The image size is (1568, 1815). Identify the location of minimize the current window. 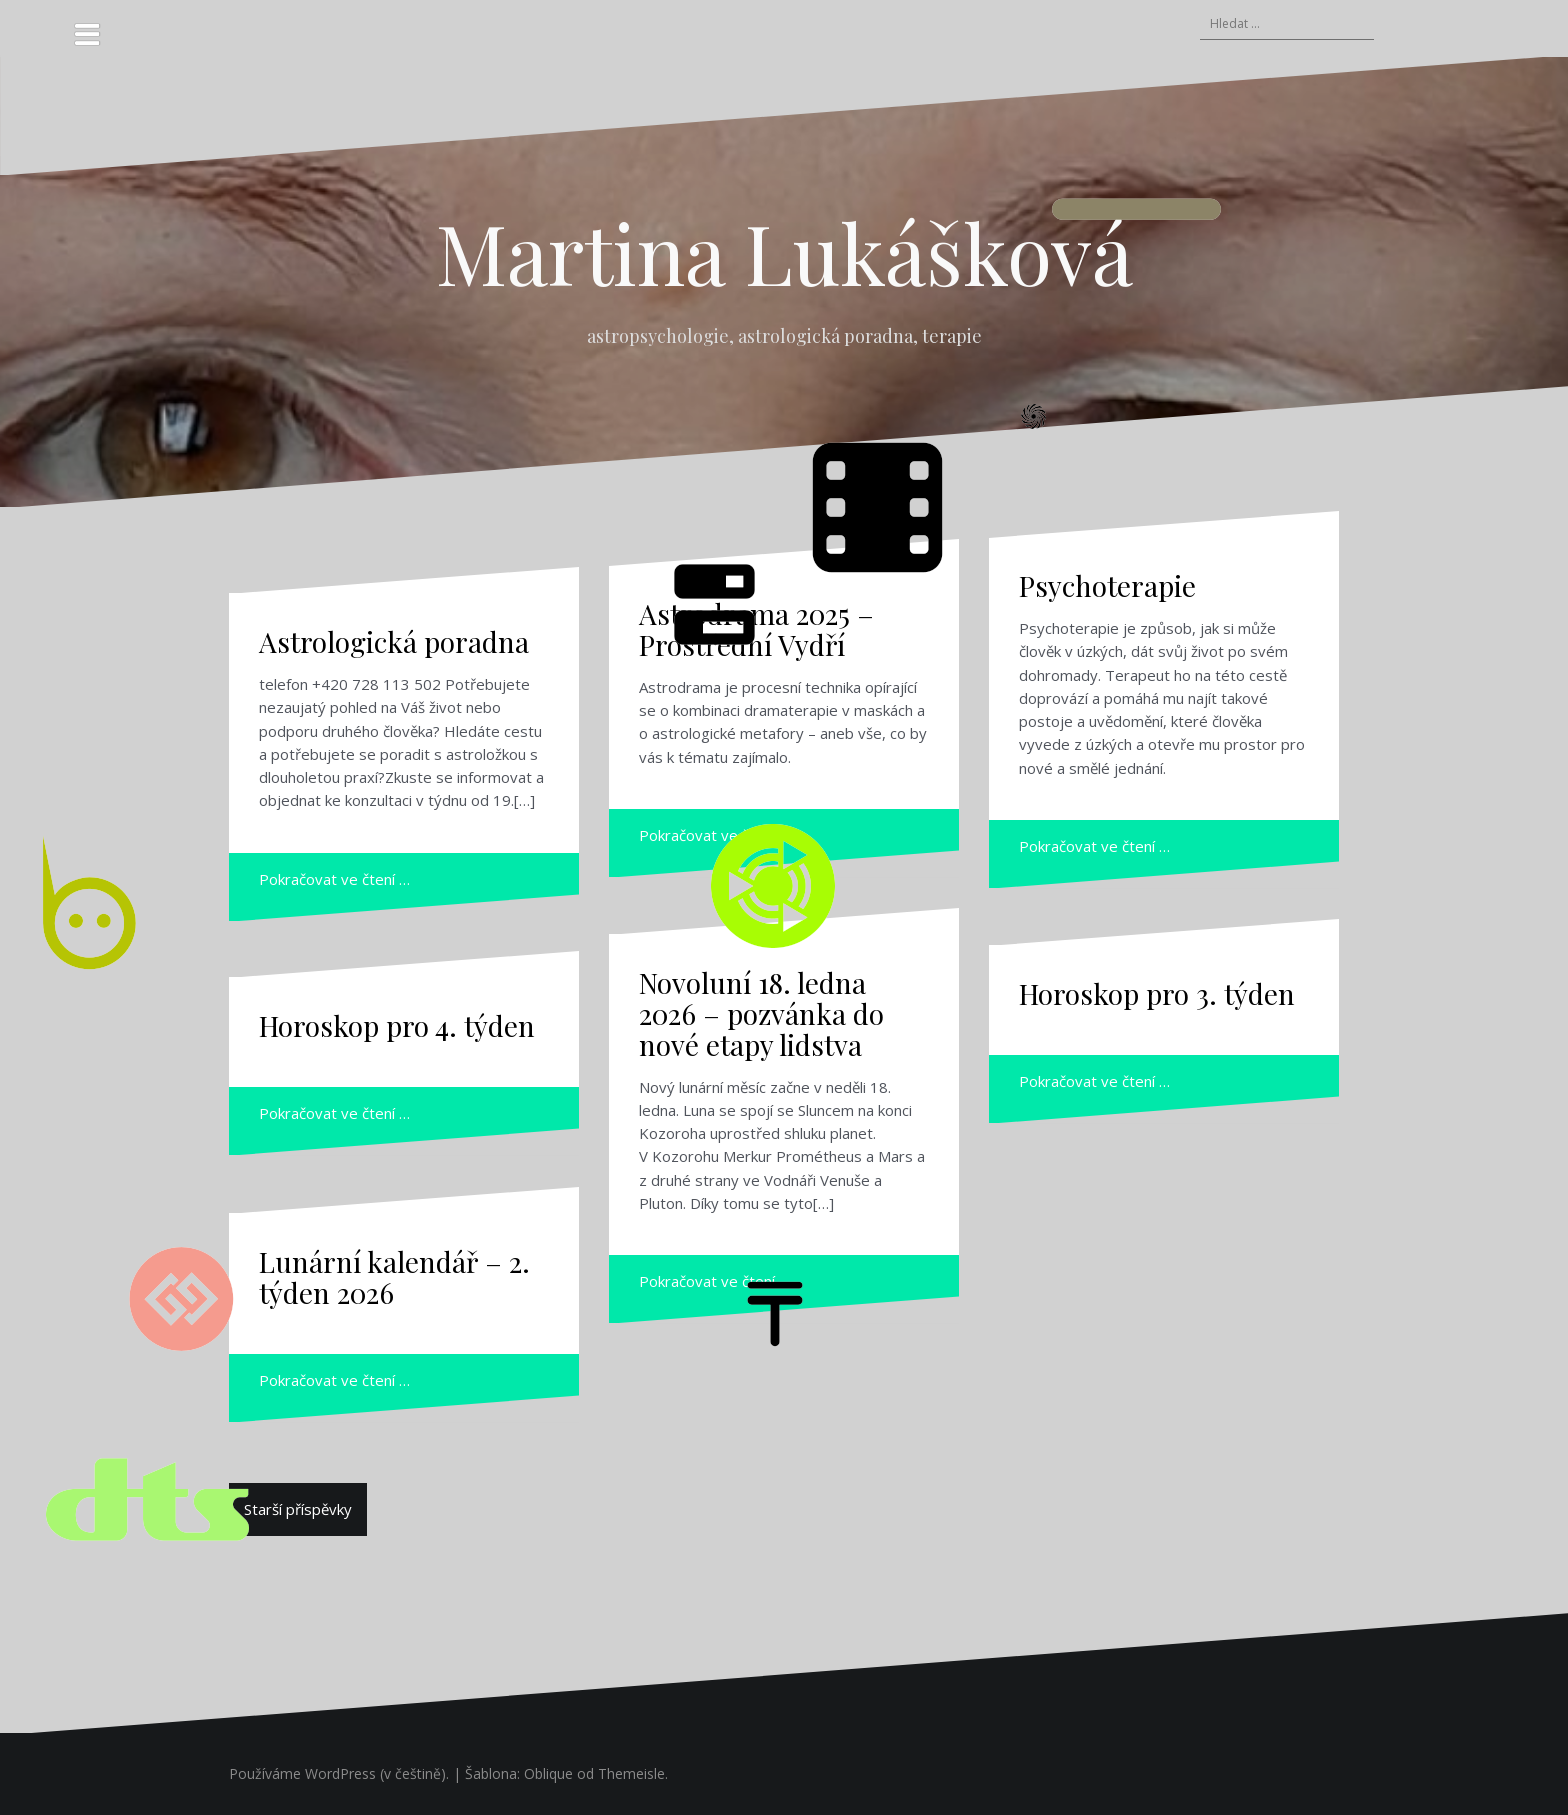
(1136, 156).